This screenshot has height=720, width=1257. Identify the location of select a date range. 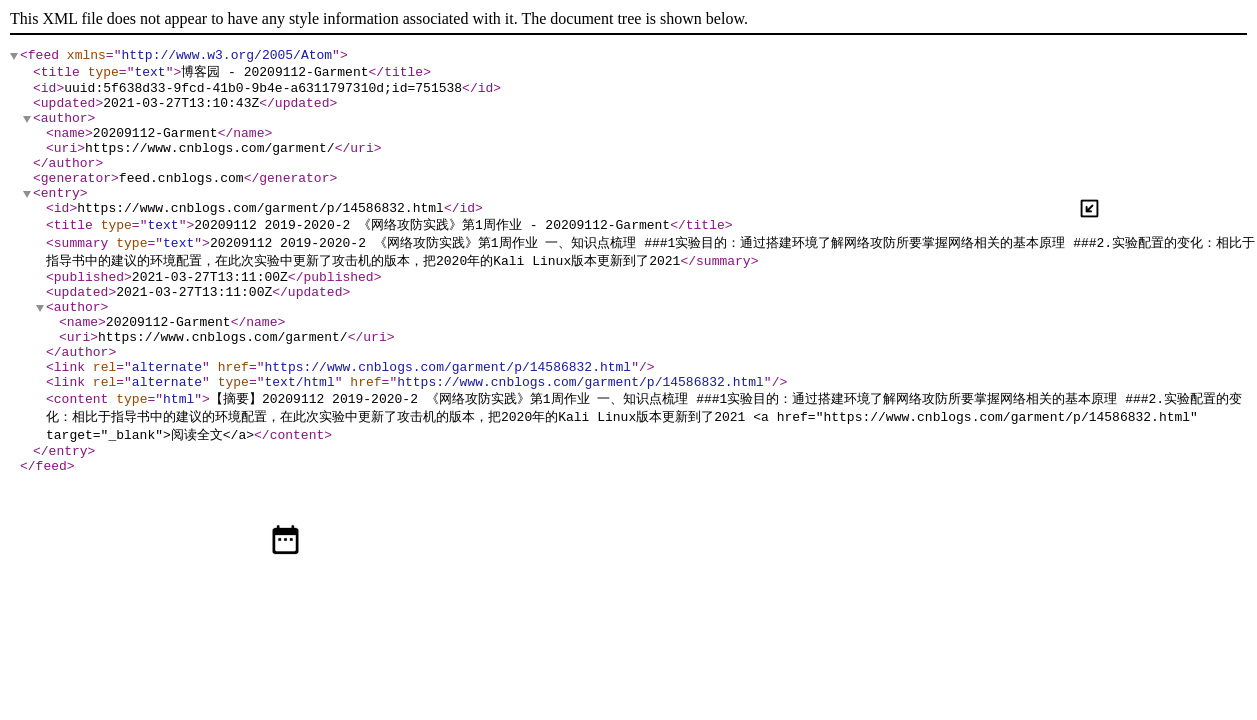
(285, 539).